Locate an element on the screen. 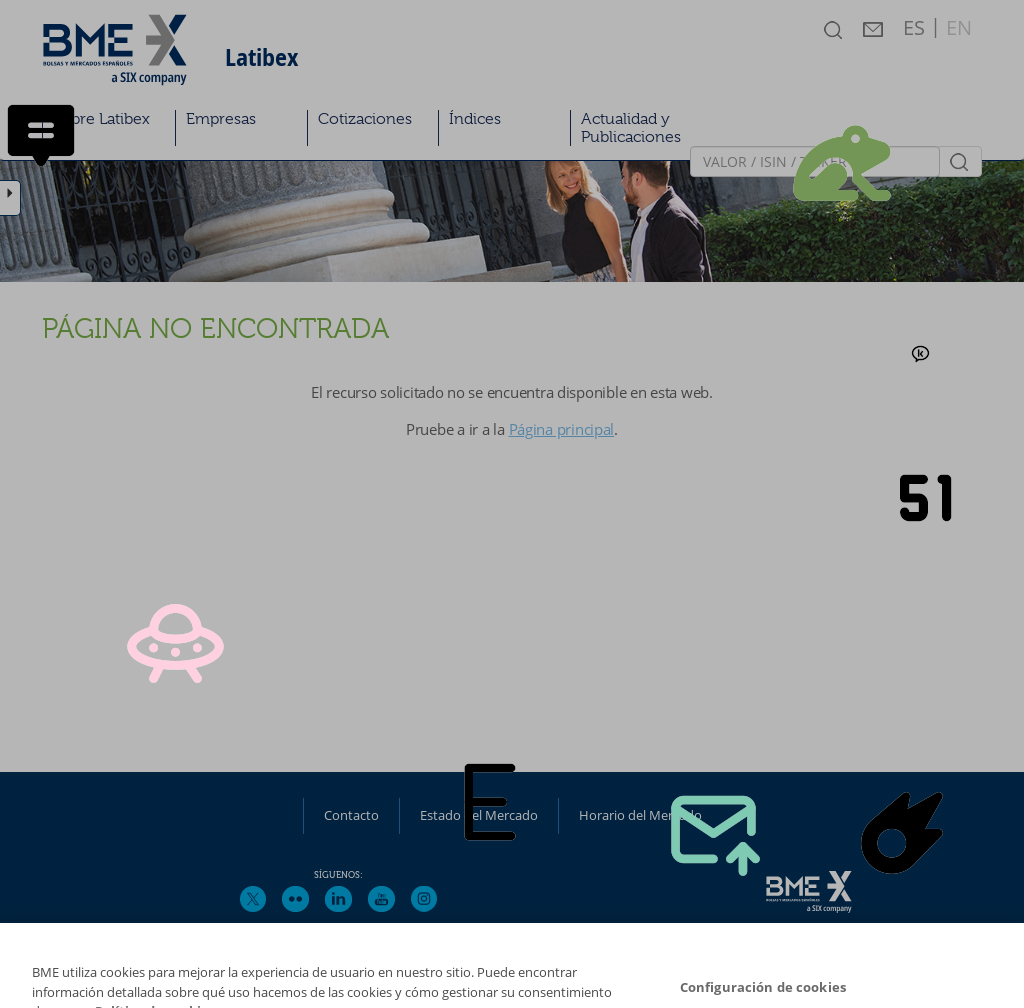  decorative frog icon or mascot is located at coordinates (842, 163).